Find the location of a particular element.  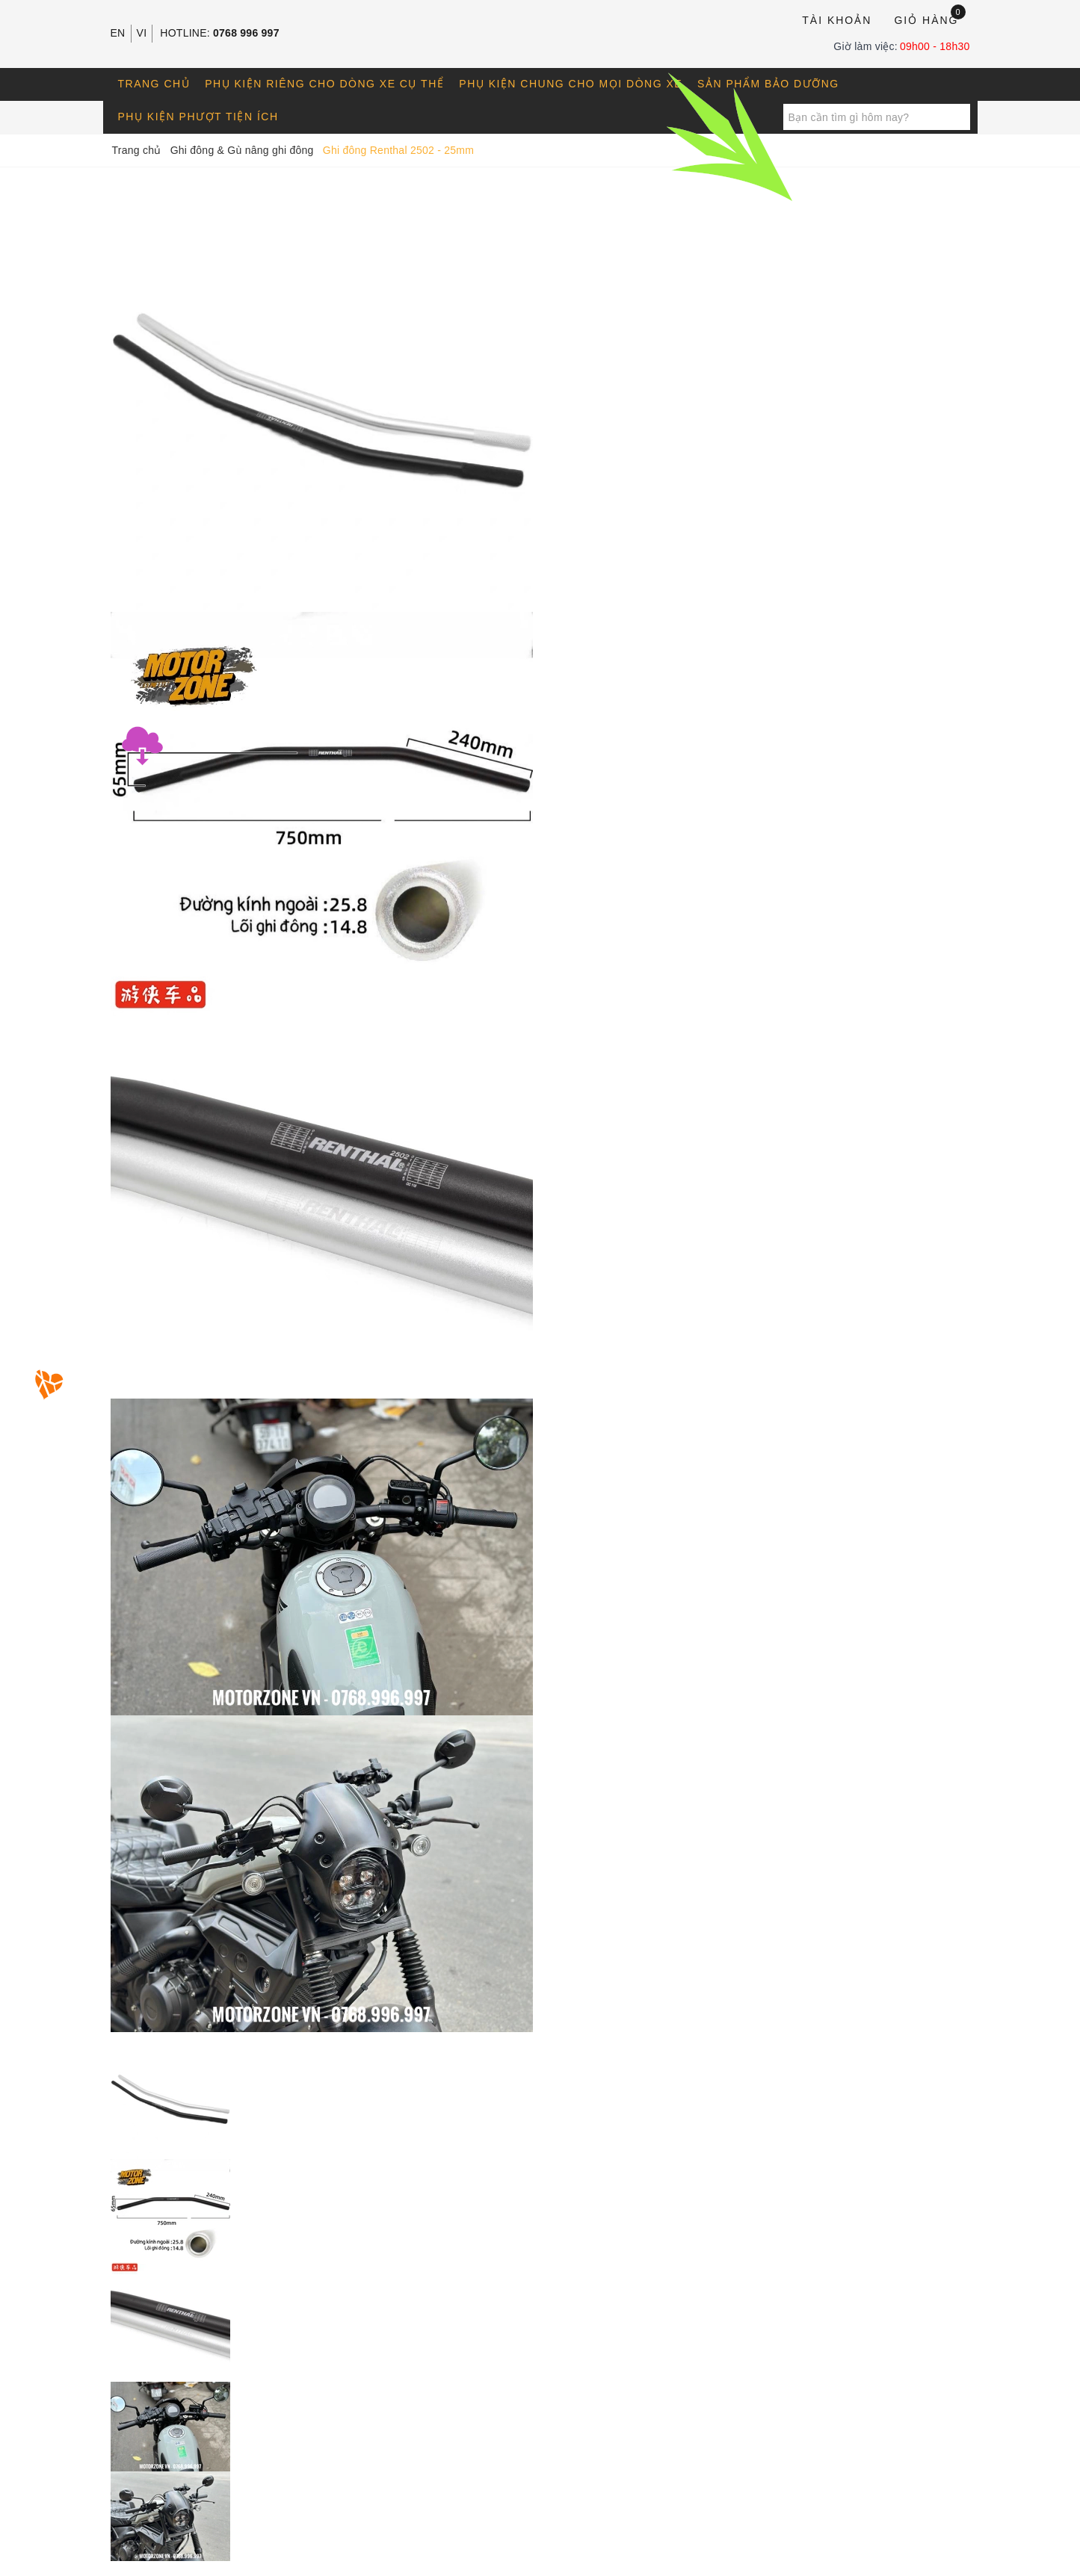

indicates a broken heart or heartbreak status is located at coordinates (49, 1384).